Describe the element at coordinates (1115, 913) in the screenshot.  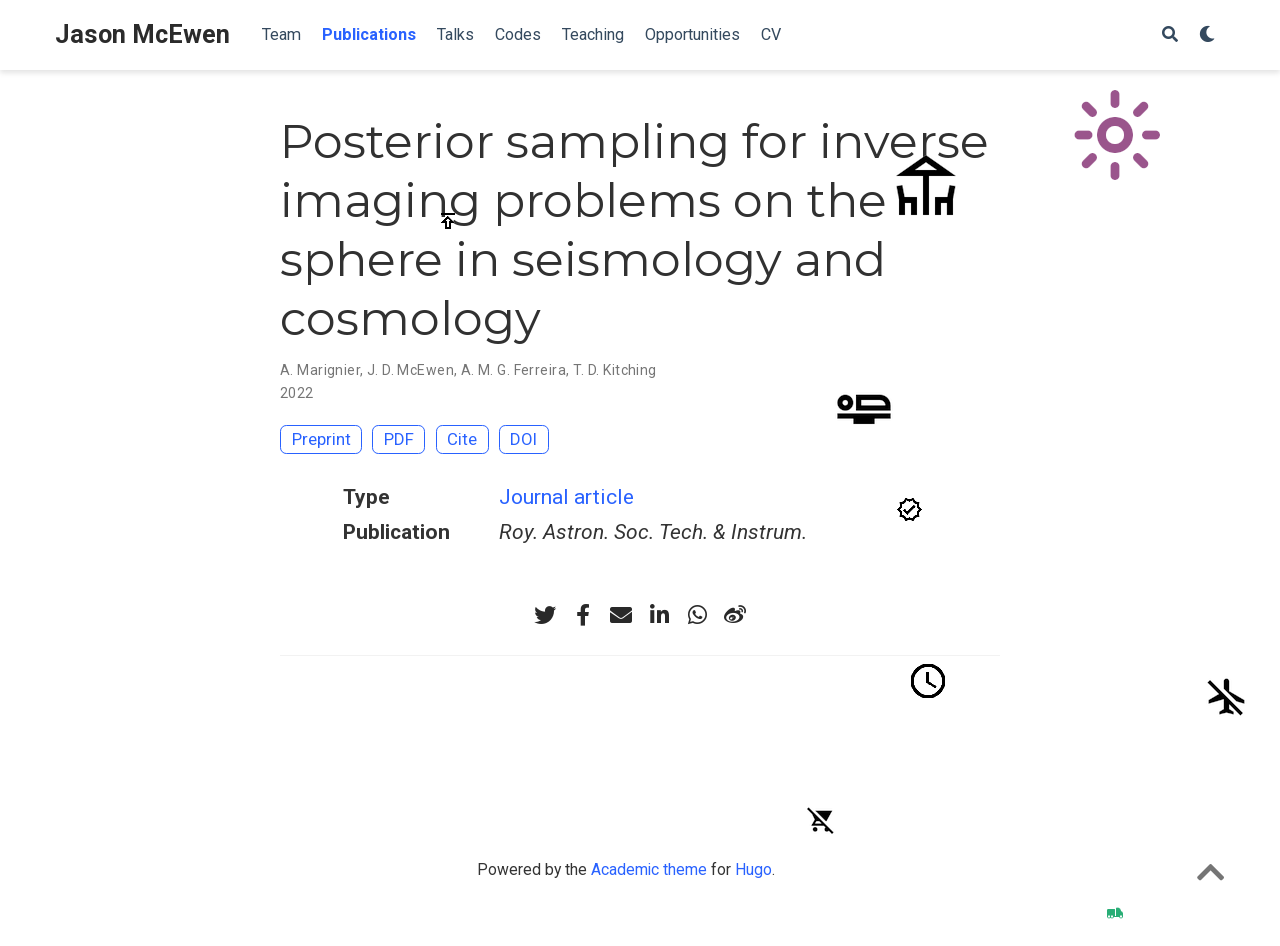
I see `track shipment or delivery status` at that location.